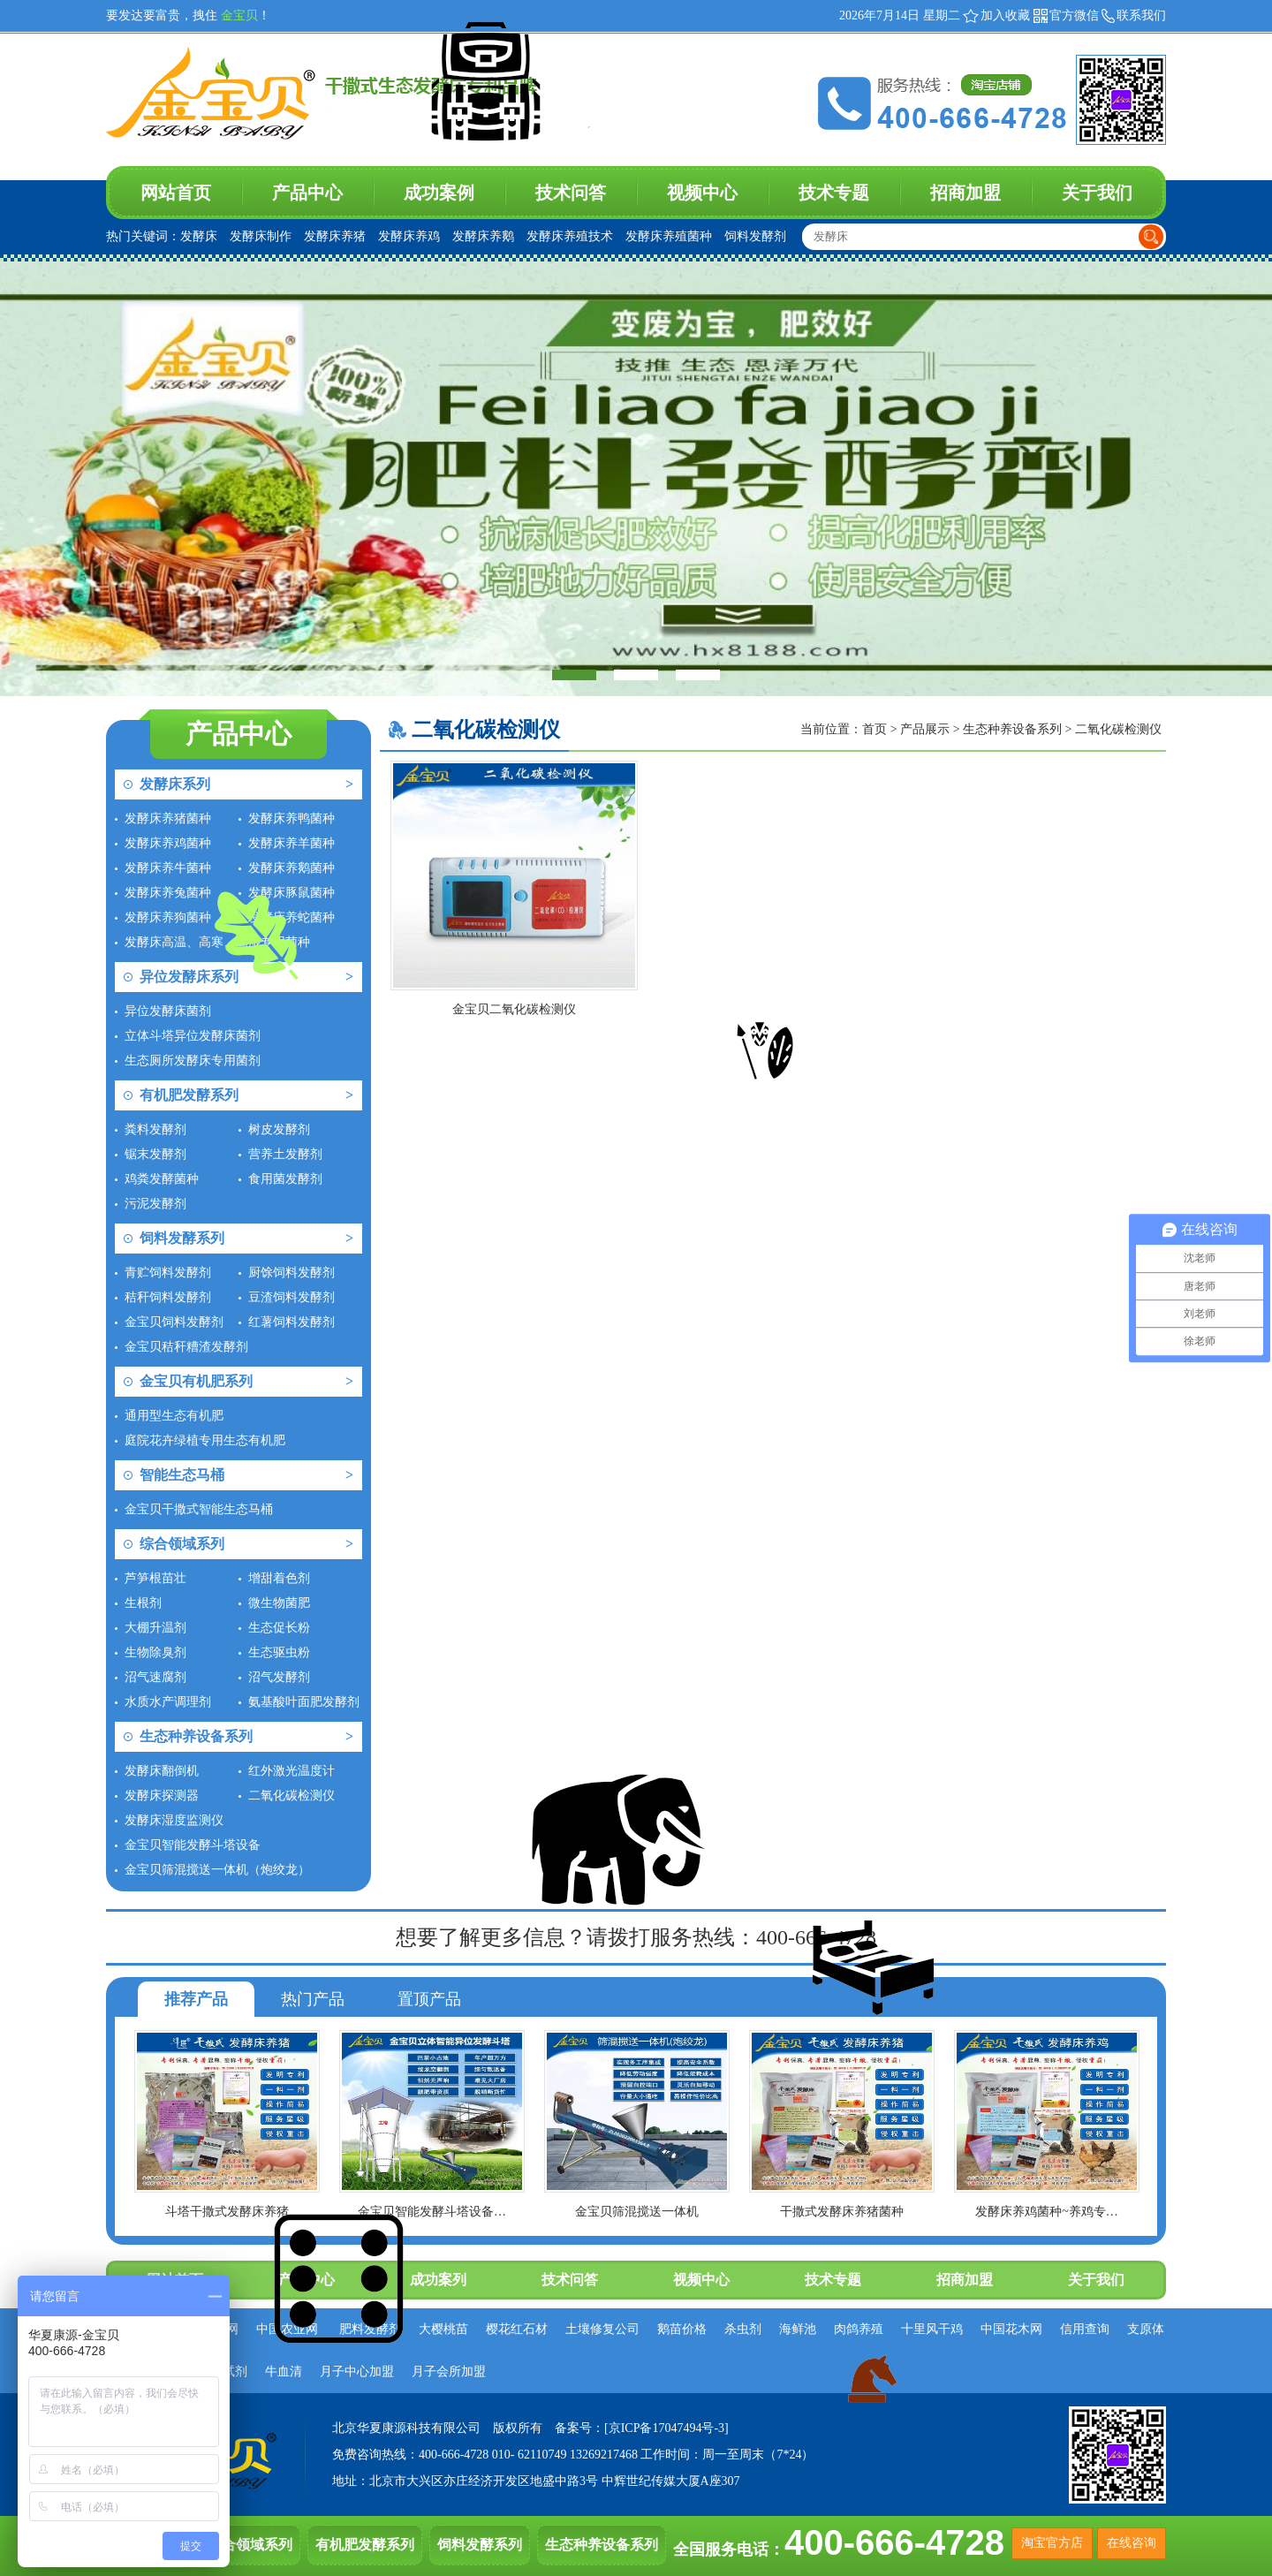  What do you see at coordinates (765, 1050) in the screenshot?
I see `access tribal or primitive gear category` at bounding box center [765, 1050].